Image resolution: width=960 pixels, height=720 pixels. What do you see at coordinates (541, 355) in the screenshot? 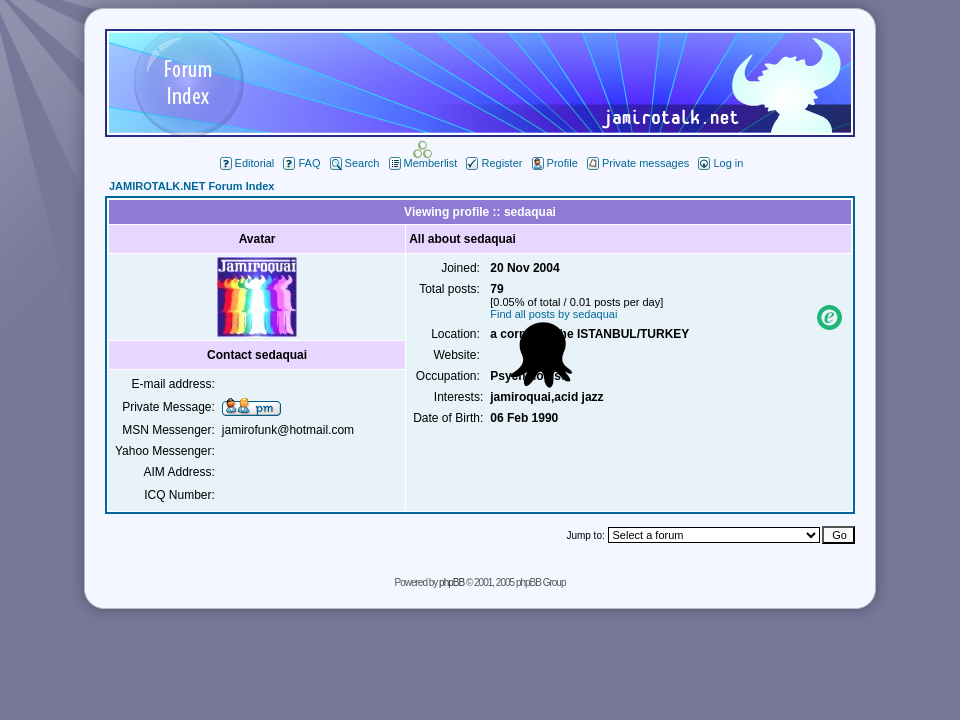
I see `octopus deploy logo` at bounding box center [541, 355].